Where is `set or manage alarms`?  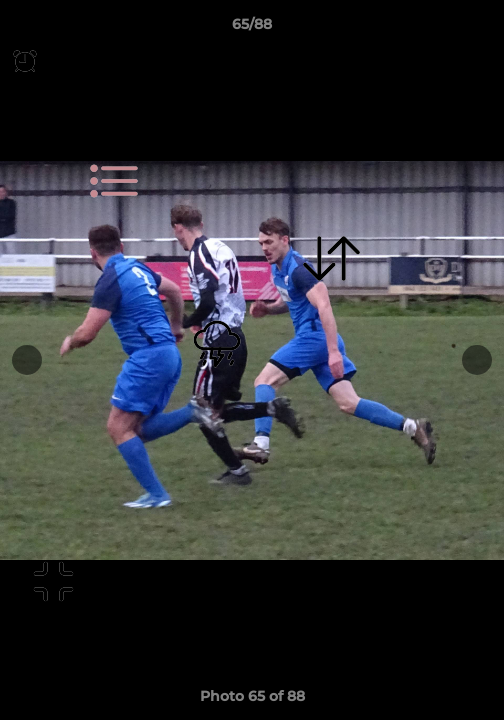
set or manage alarms is located at coordinates (25, 61).